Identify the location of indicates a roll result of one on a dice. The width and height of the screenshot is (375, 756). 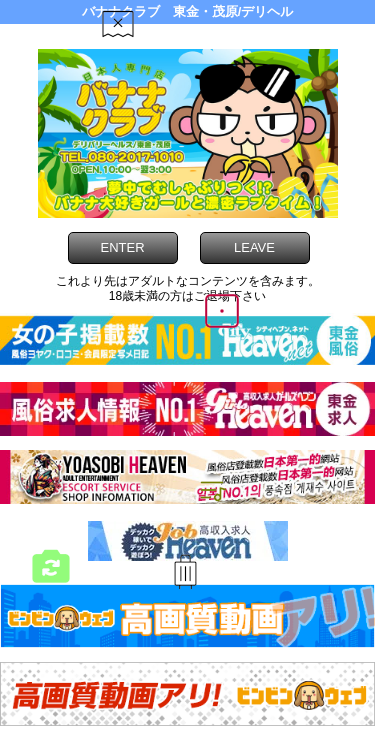
(222, 311).